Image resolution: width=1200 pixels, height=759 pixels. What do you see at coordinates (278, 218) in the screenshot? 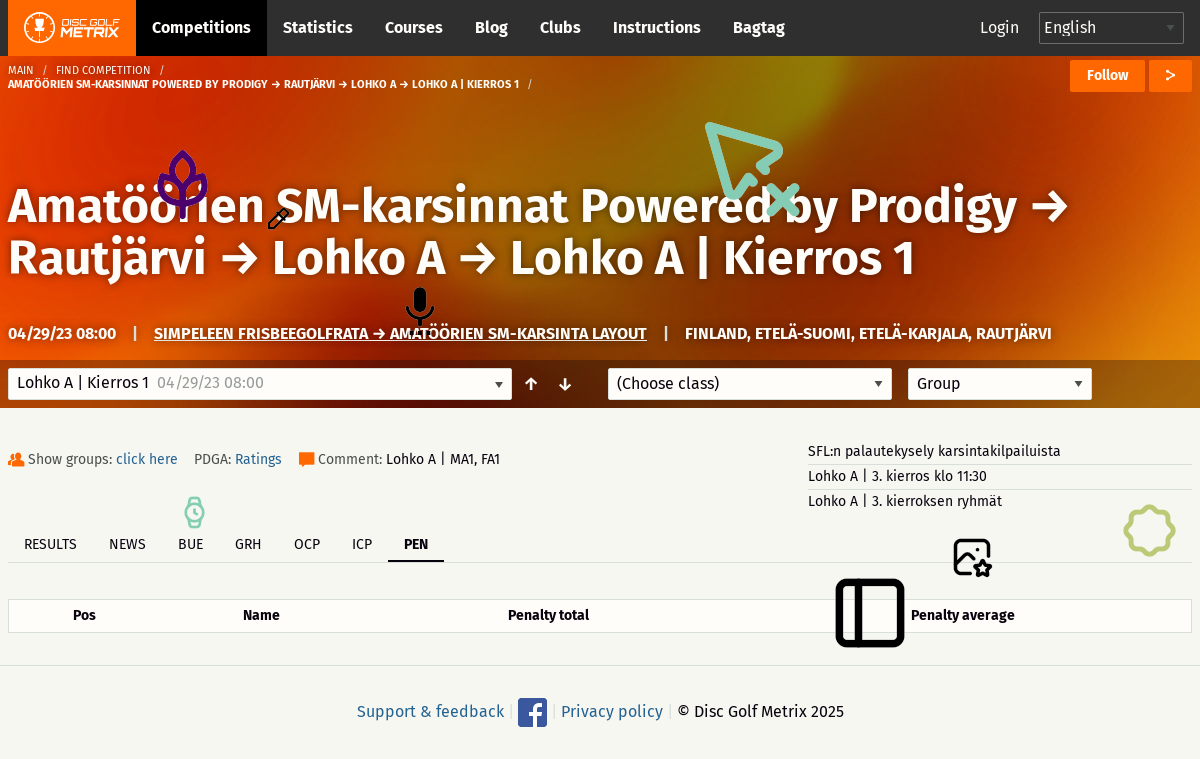
I see `select a color from the canvas` at bounding box center [278, 218].